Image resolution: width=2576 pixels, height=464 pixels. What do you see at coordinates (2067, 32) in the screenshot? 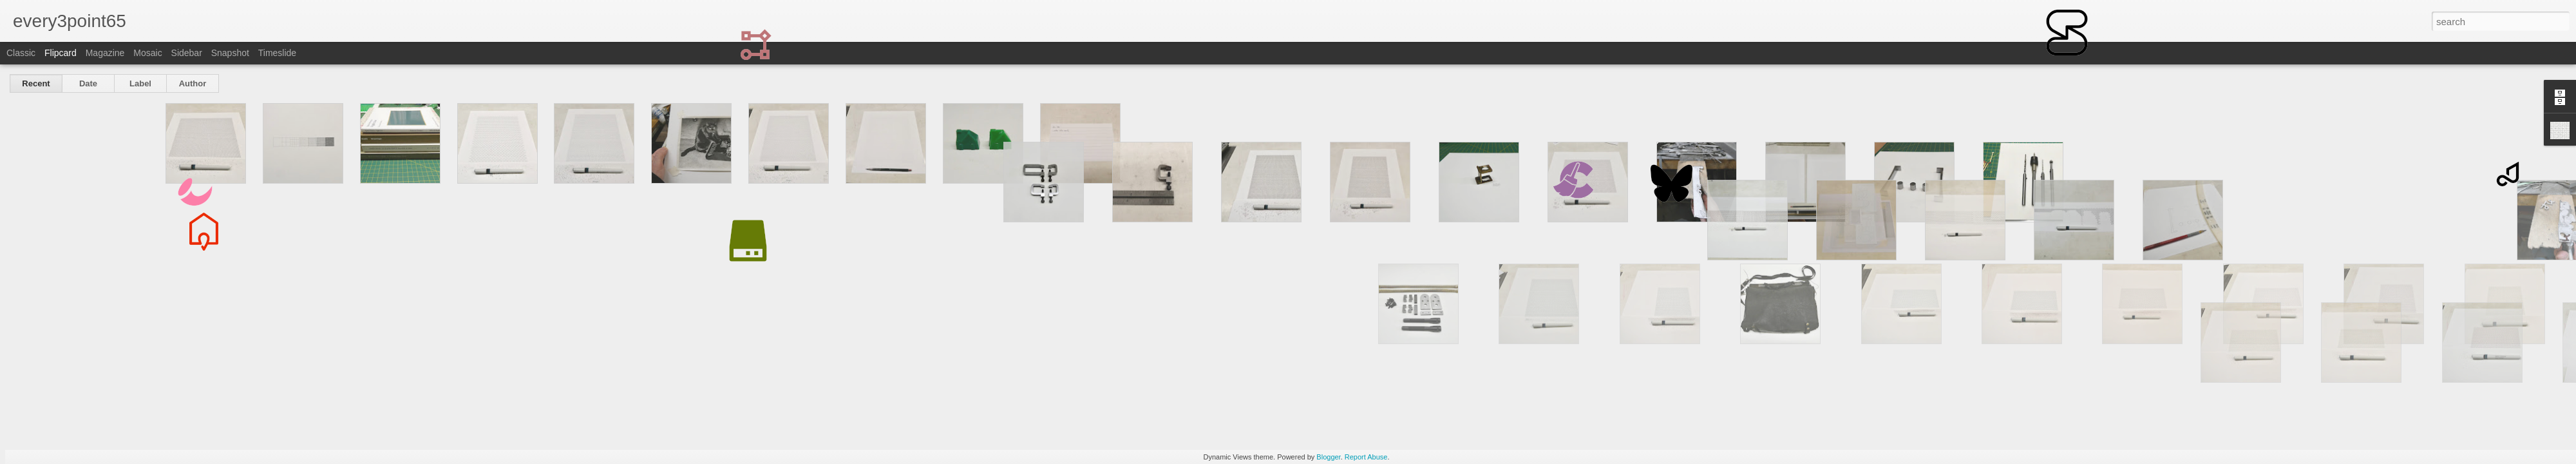
I see `open Session messaging app` at bounding box center [2067, 32].